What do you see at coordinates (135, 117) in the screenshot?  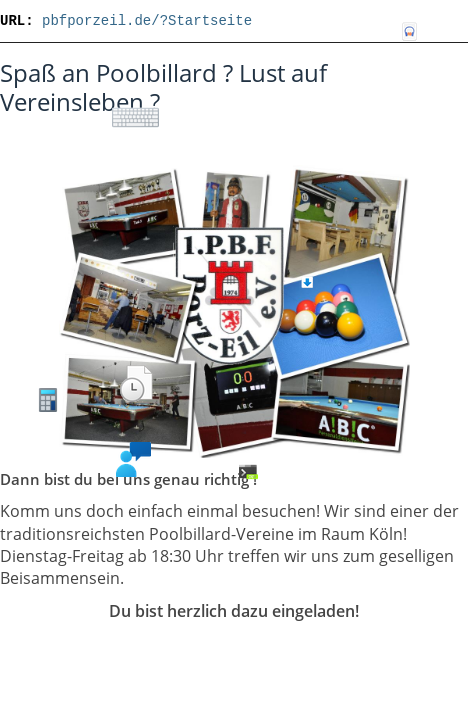 I see `access keyboard settings` at bounding box center [135, 117].